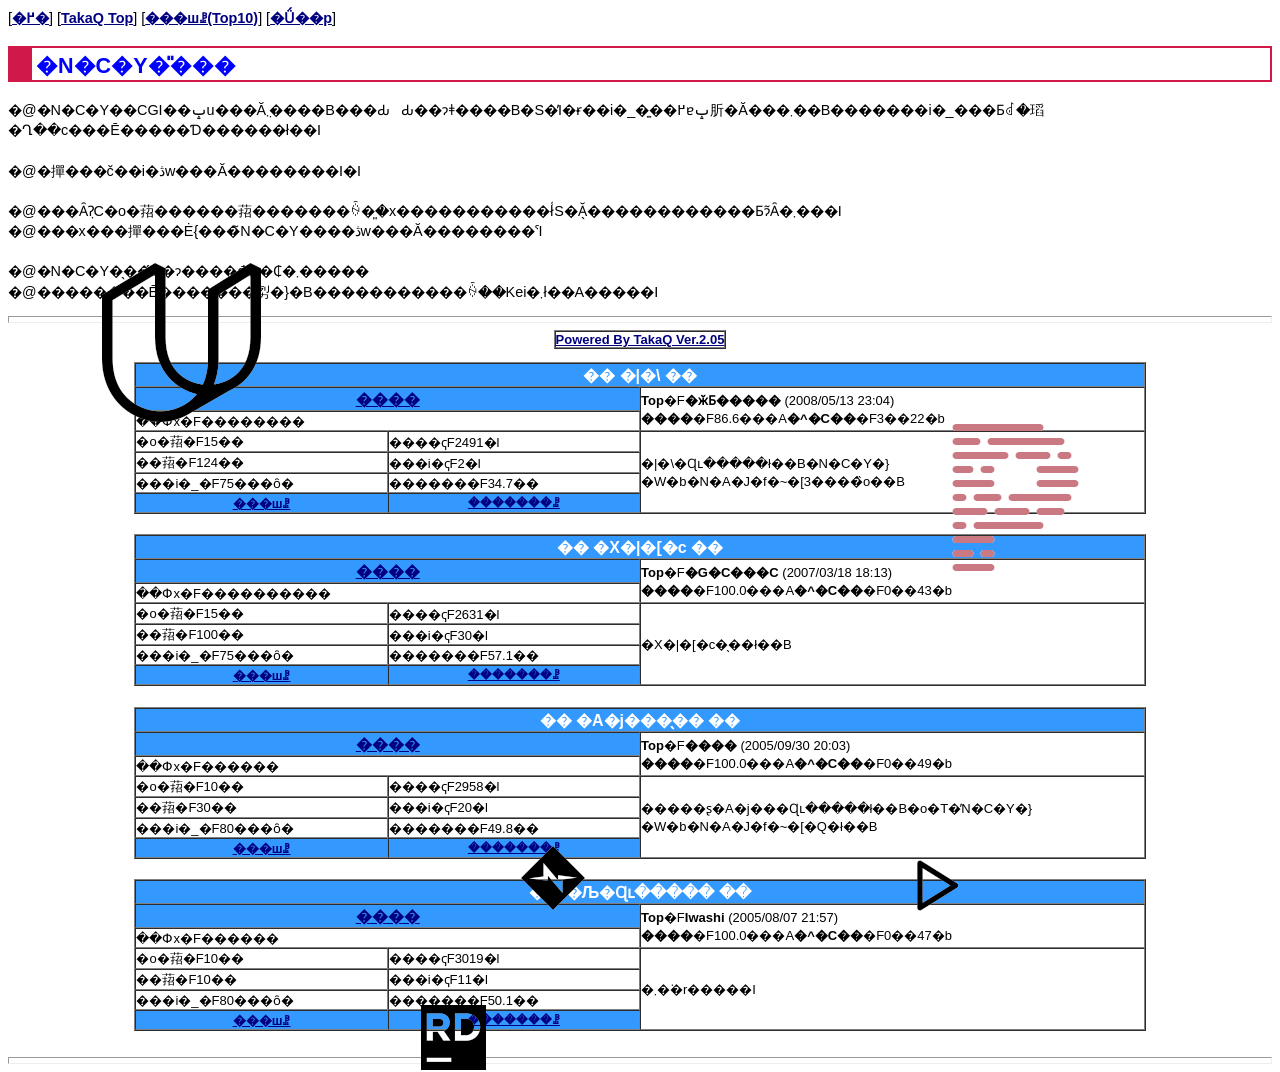 The height and width of the screenshot is (1072, 1280). What do you see at coordinates (1015, 497) in the screenshot?
I see `prettier code formatter logo` at bounding box center [1015, 497].